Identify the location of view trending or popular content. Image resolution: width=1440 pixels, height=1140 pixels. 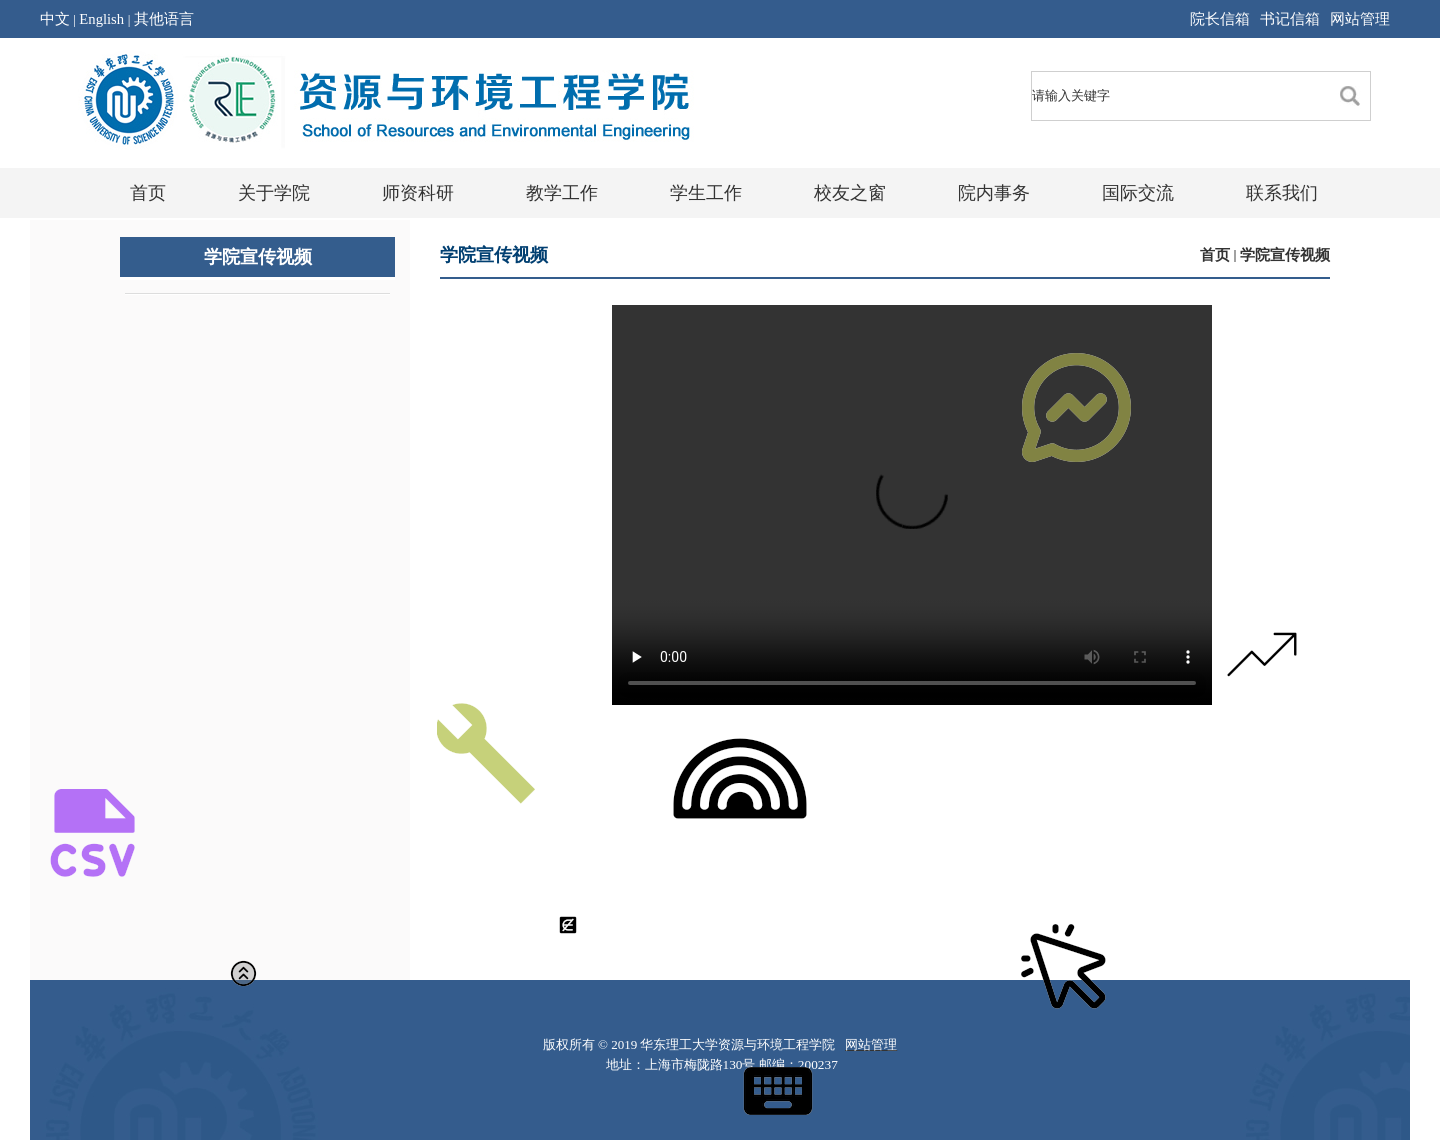
(1262, 657).